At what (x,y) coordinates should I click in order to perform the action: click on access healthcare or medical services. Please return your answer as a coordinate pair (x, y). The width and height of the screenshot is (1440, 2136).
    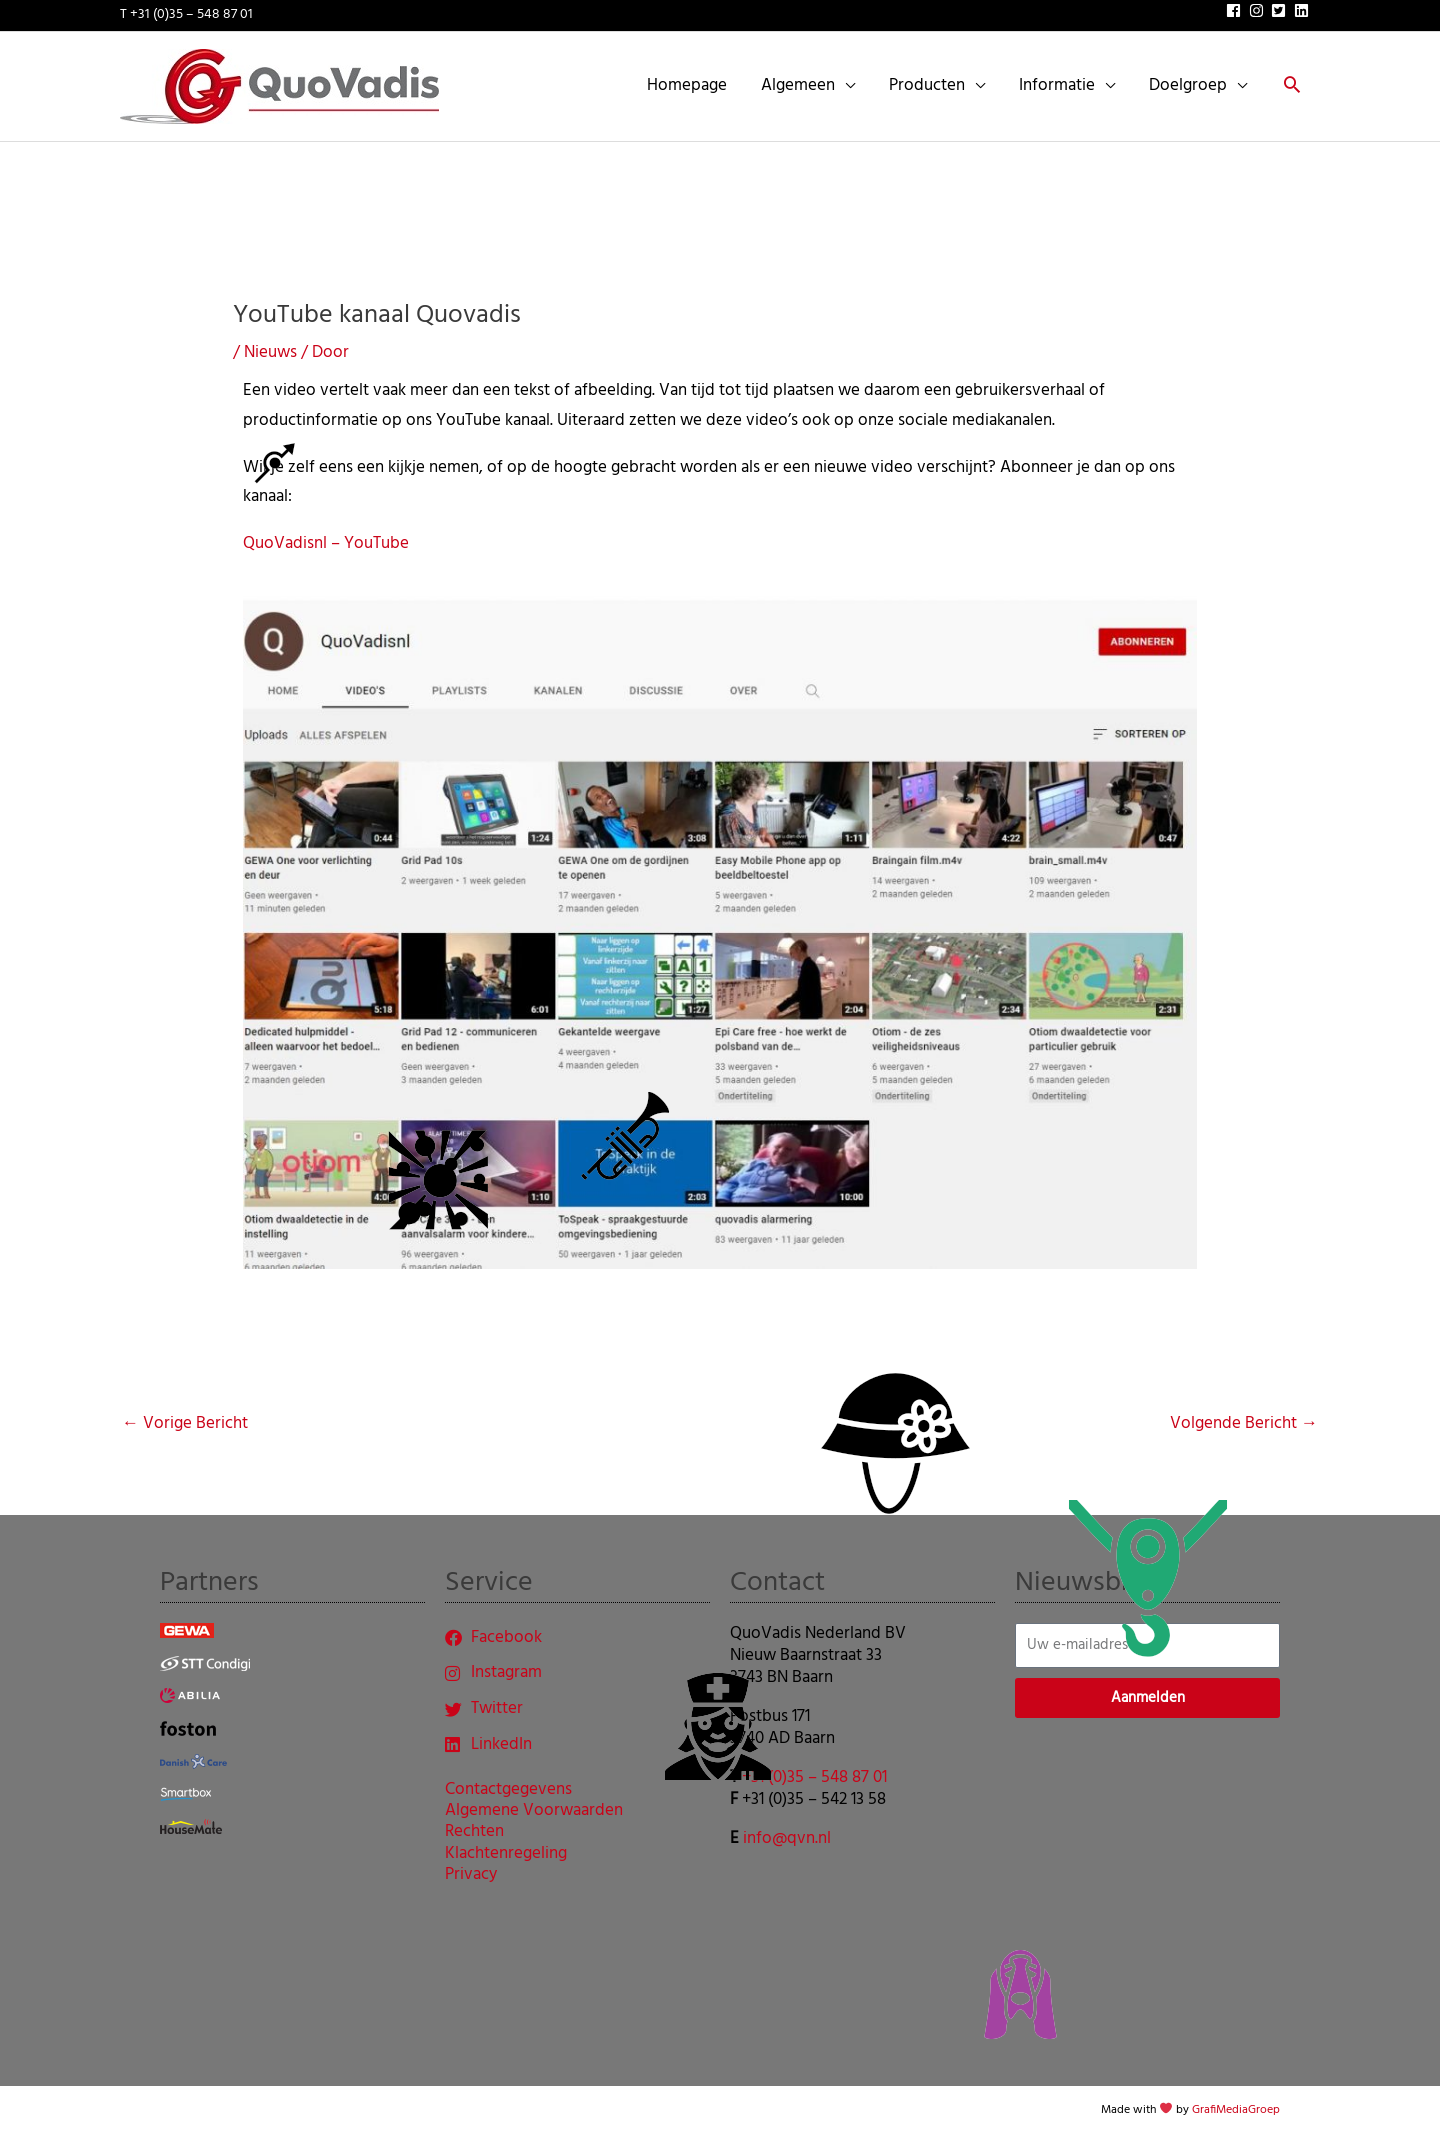
    Looking at the image, I should click on (718, 1727).